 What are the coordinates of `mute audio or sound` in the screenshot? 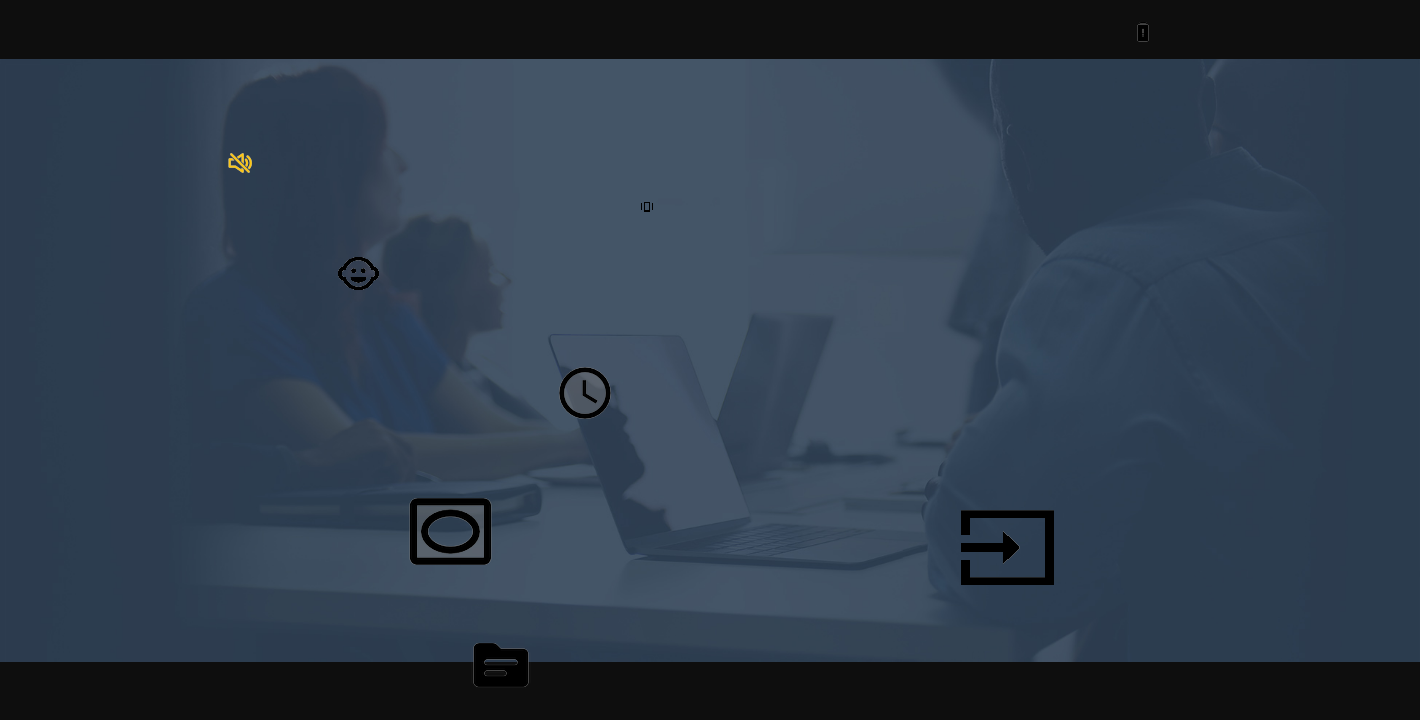 It's located at (240, 163).